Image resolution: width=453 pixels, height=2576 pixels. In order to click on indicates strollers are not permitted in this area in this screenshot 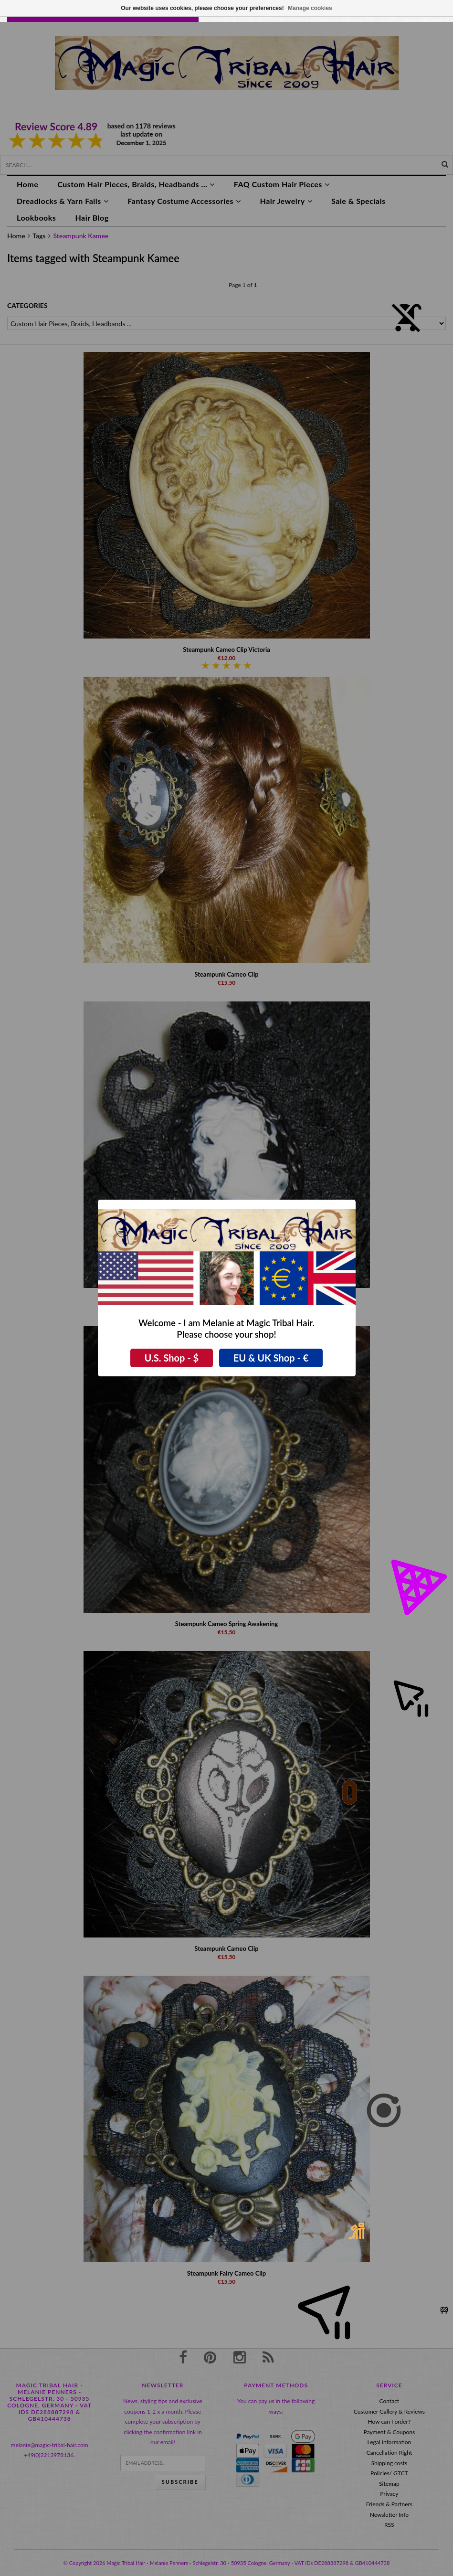, I will do `click(407, 317)`.